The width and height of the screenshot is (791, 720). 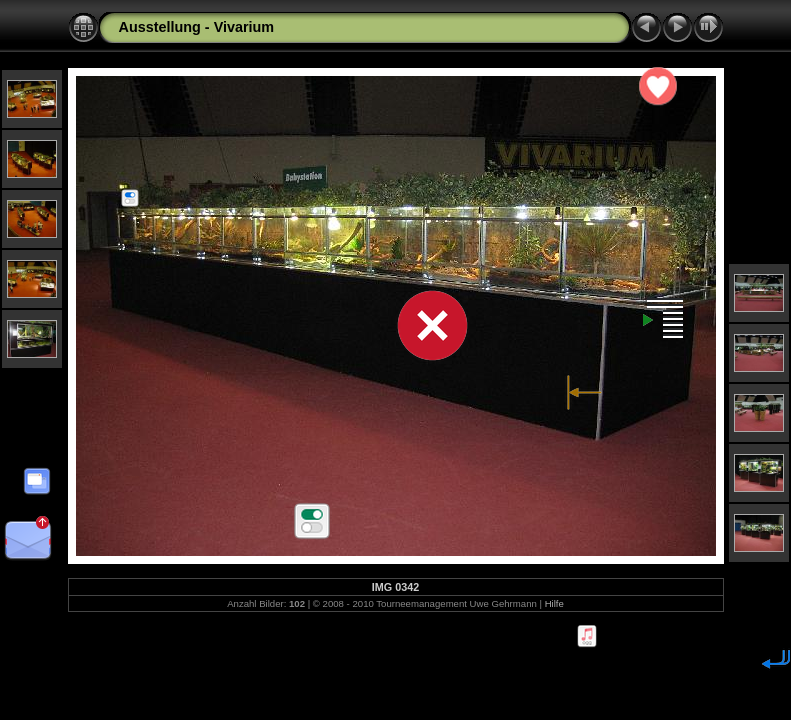 I want to click on open desktop preferences and settings, so click(x=130, y=198).